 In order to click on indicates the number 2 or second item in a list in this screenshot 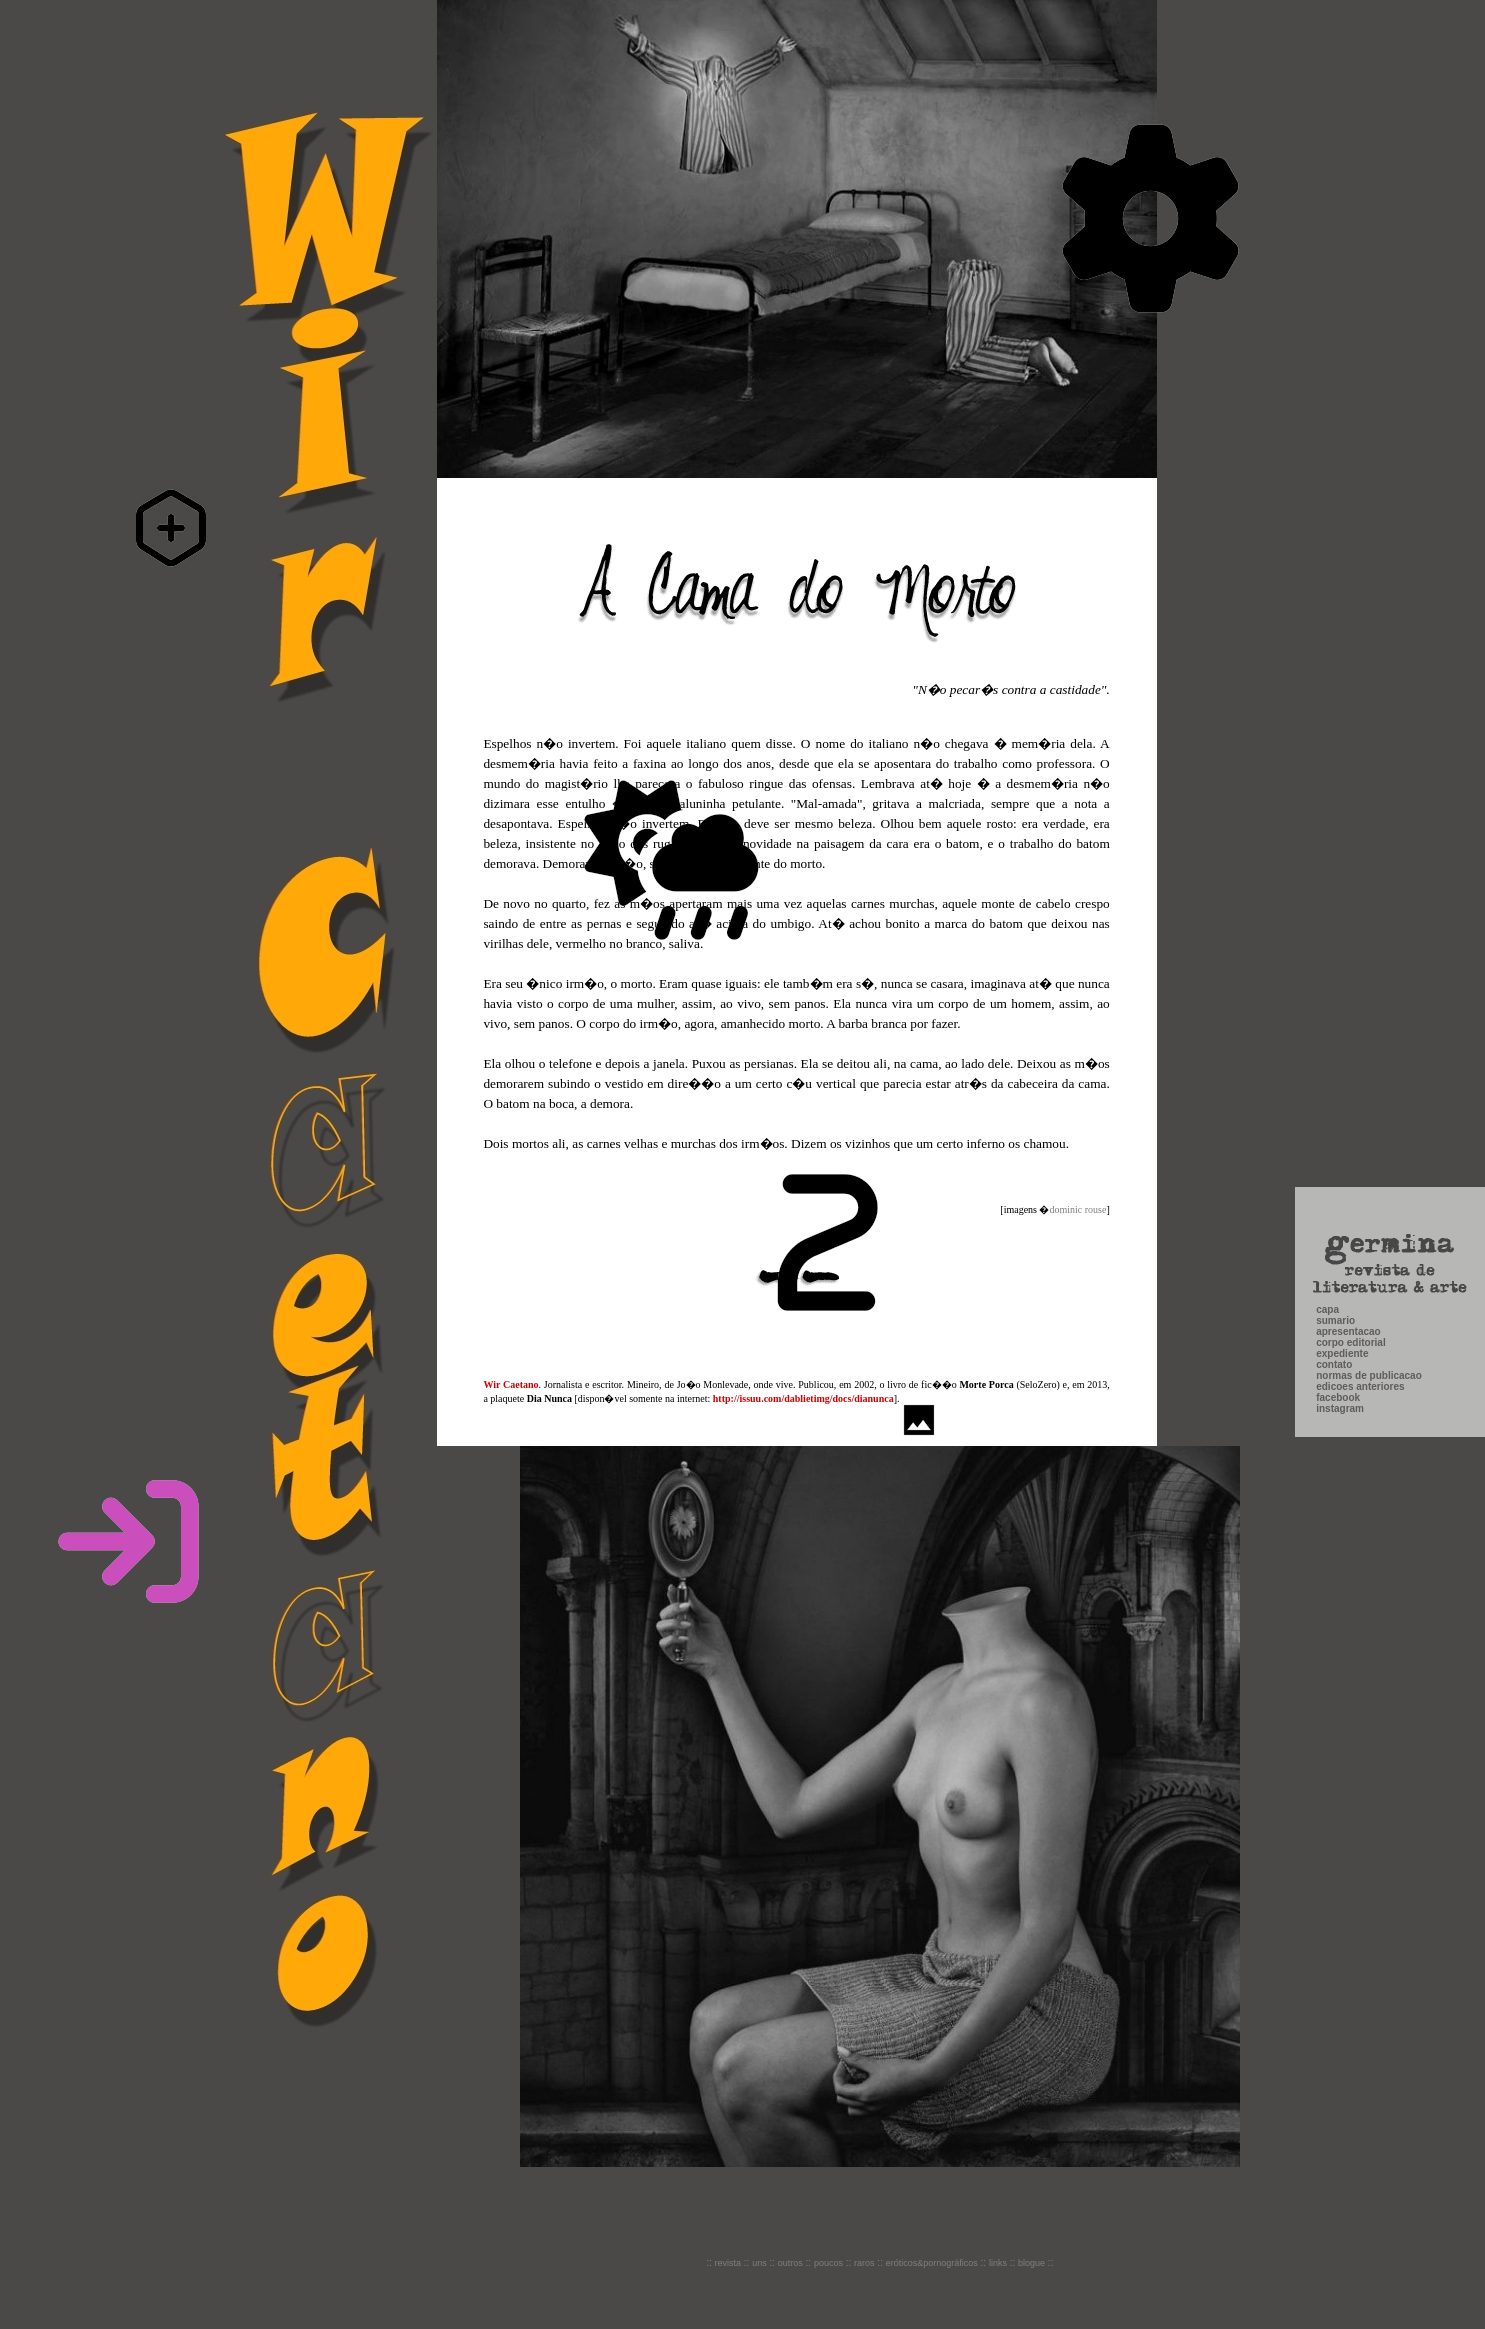, I will do `click(826, 1242)`.